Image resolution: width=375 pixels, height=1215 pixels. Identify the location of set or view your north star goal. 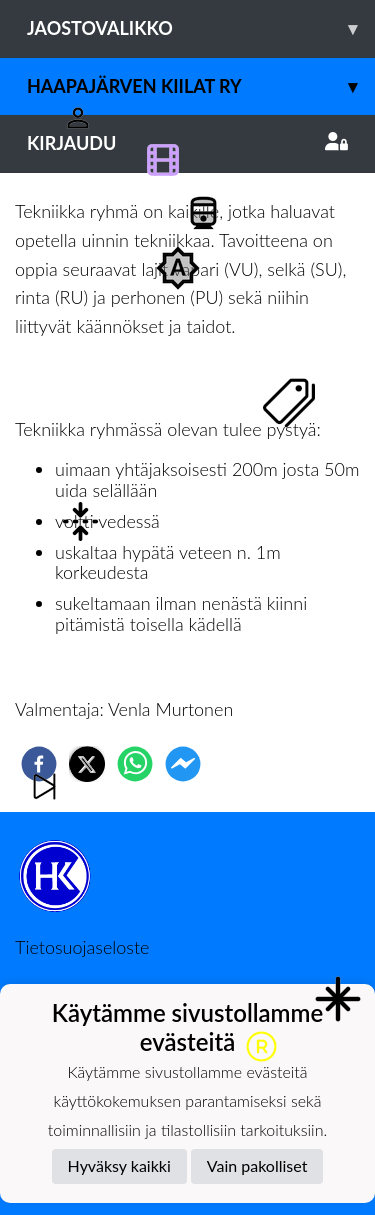
(338, 999).